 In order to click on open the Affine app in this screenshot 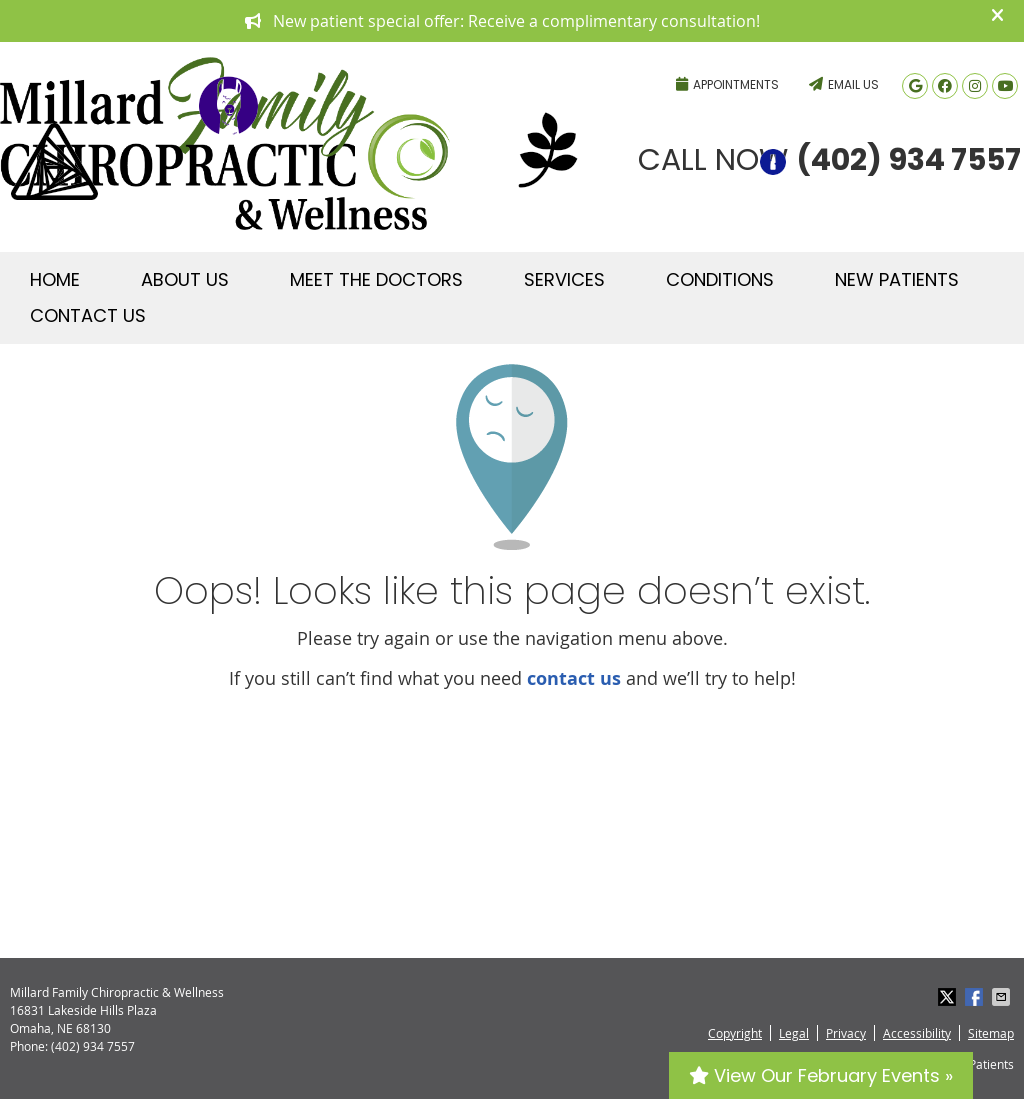, I will do `click(54, 161)`.